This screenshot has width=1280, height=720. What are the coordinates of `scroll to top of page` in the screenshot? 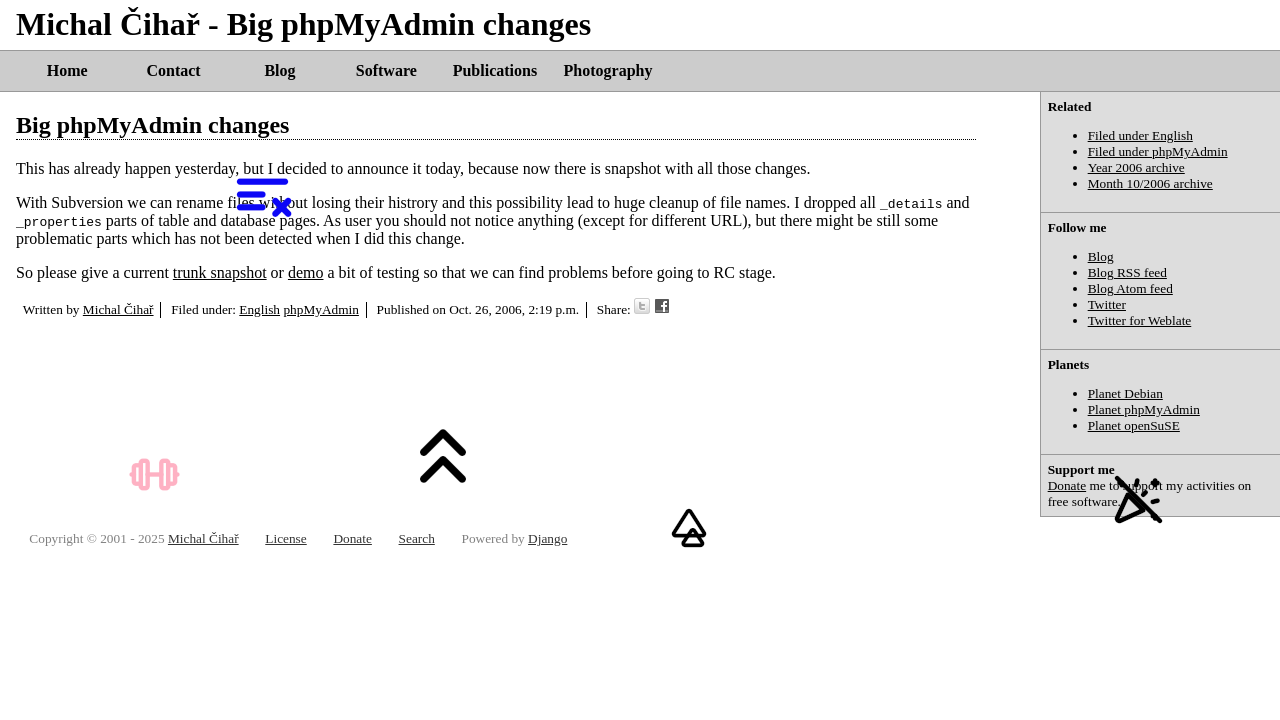 It's located at (443, 456).